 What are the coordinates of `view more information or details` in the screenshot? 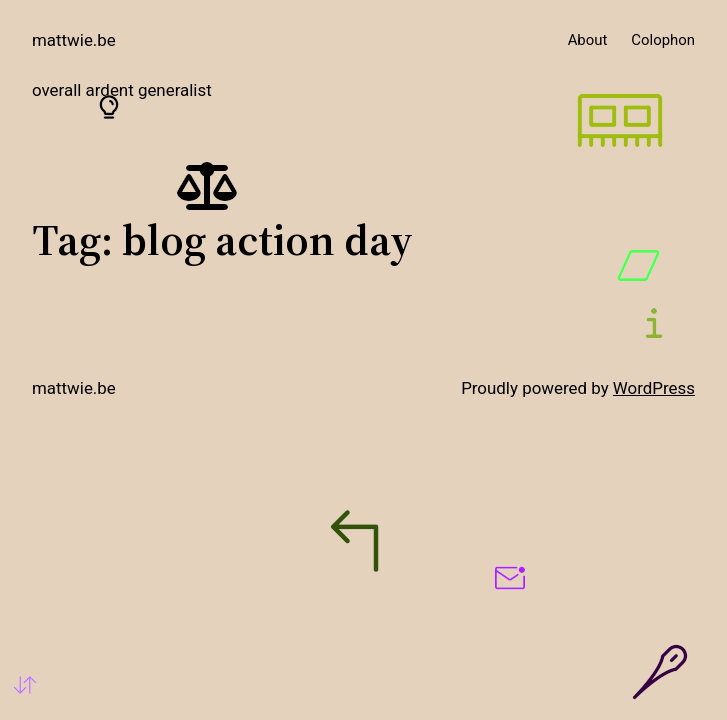 It's located at (654, 323).